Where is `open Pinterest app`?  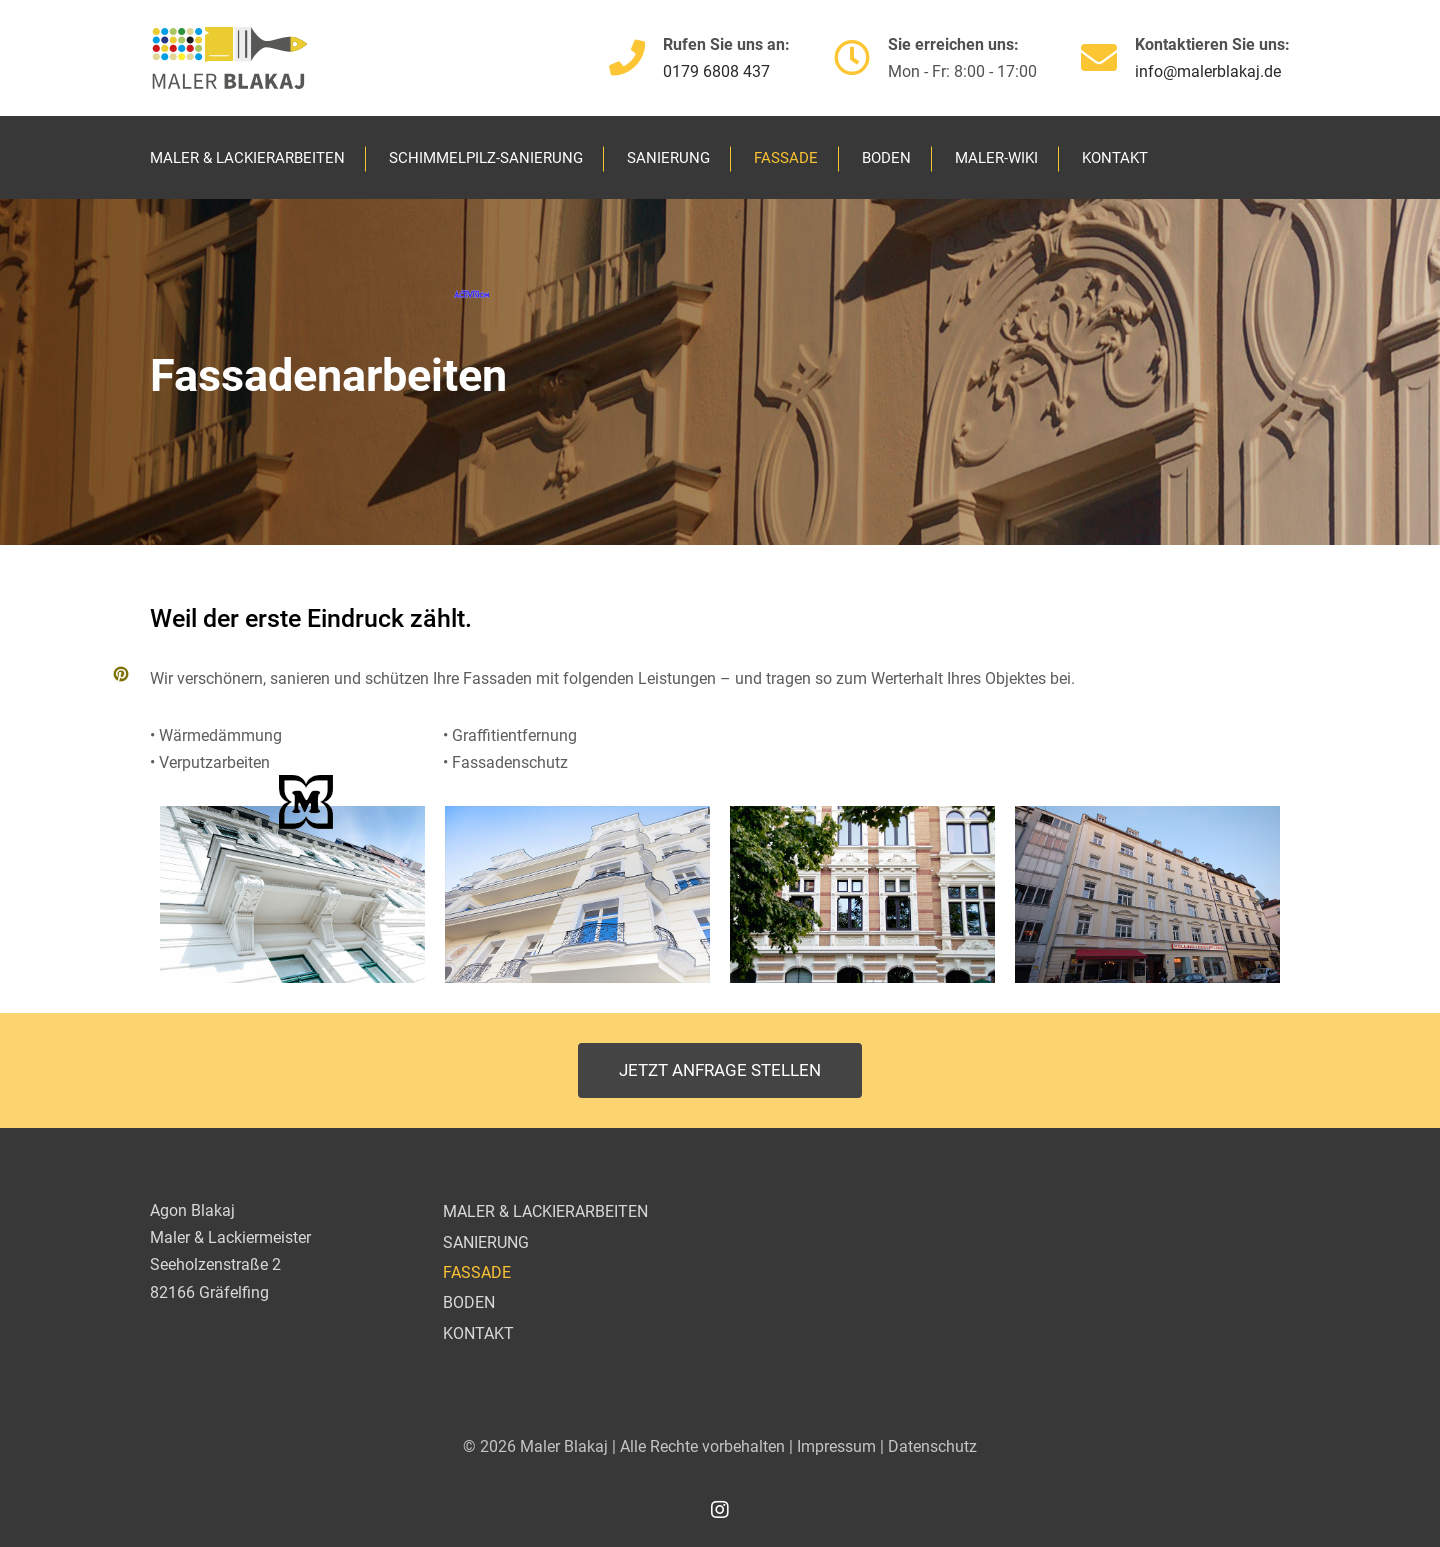
open Pinterest app is located at coordinates (121, 674).